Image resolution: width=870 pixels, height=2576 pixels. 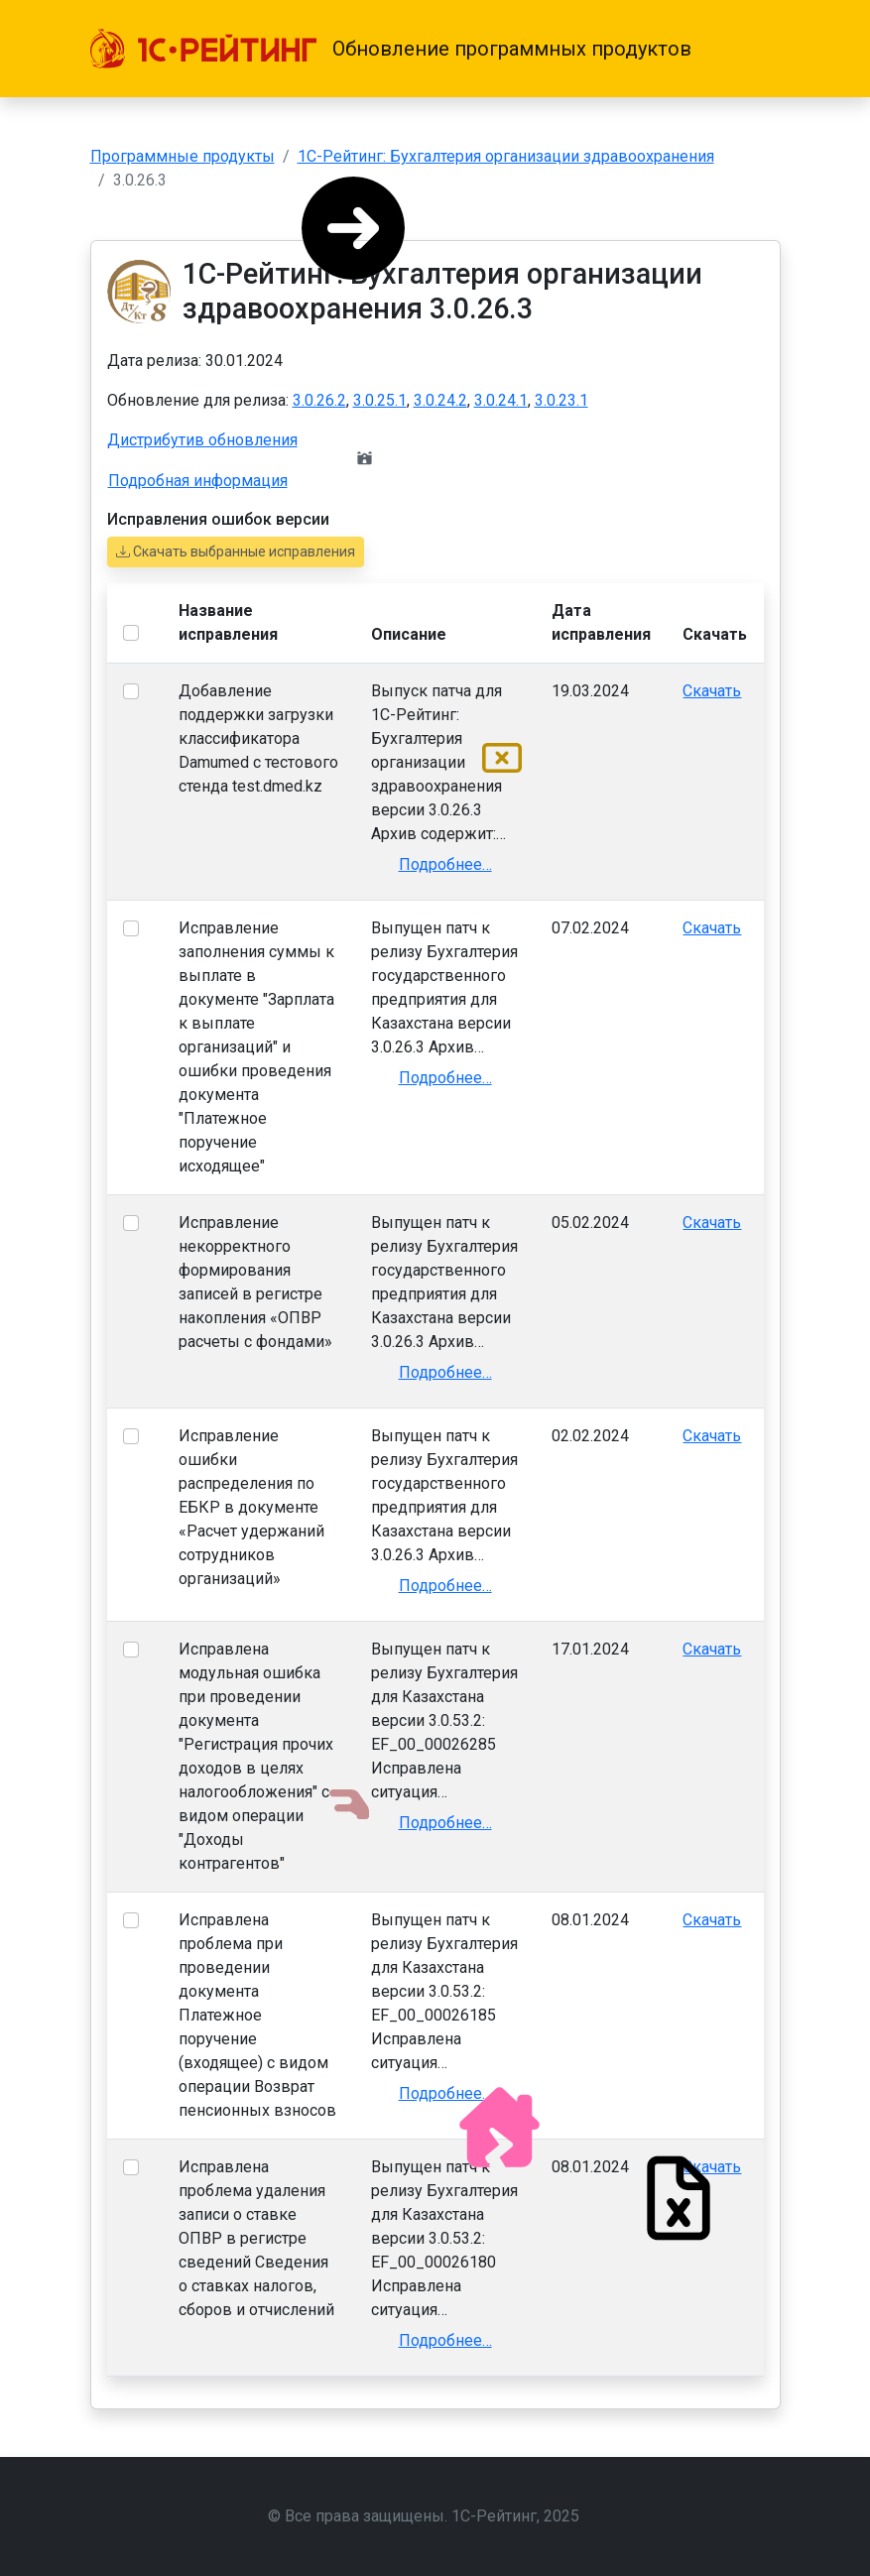 What do you see at coordinates (502, 758) in the screenshot?
I see `close or dismiss a window` at bounding box center [502, 758].